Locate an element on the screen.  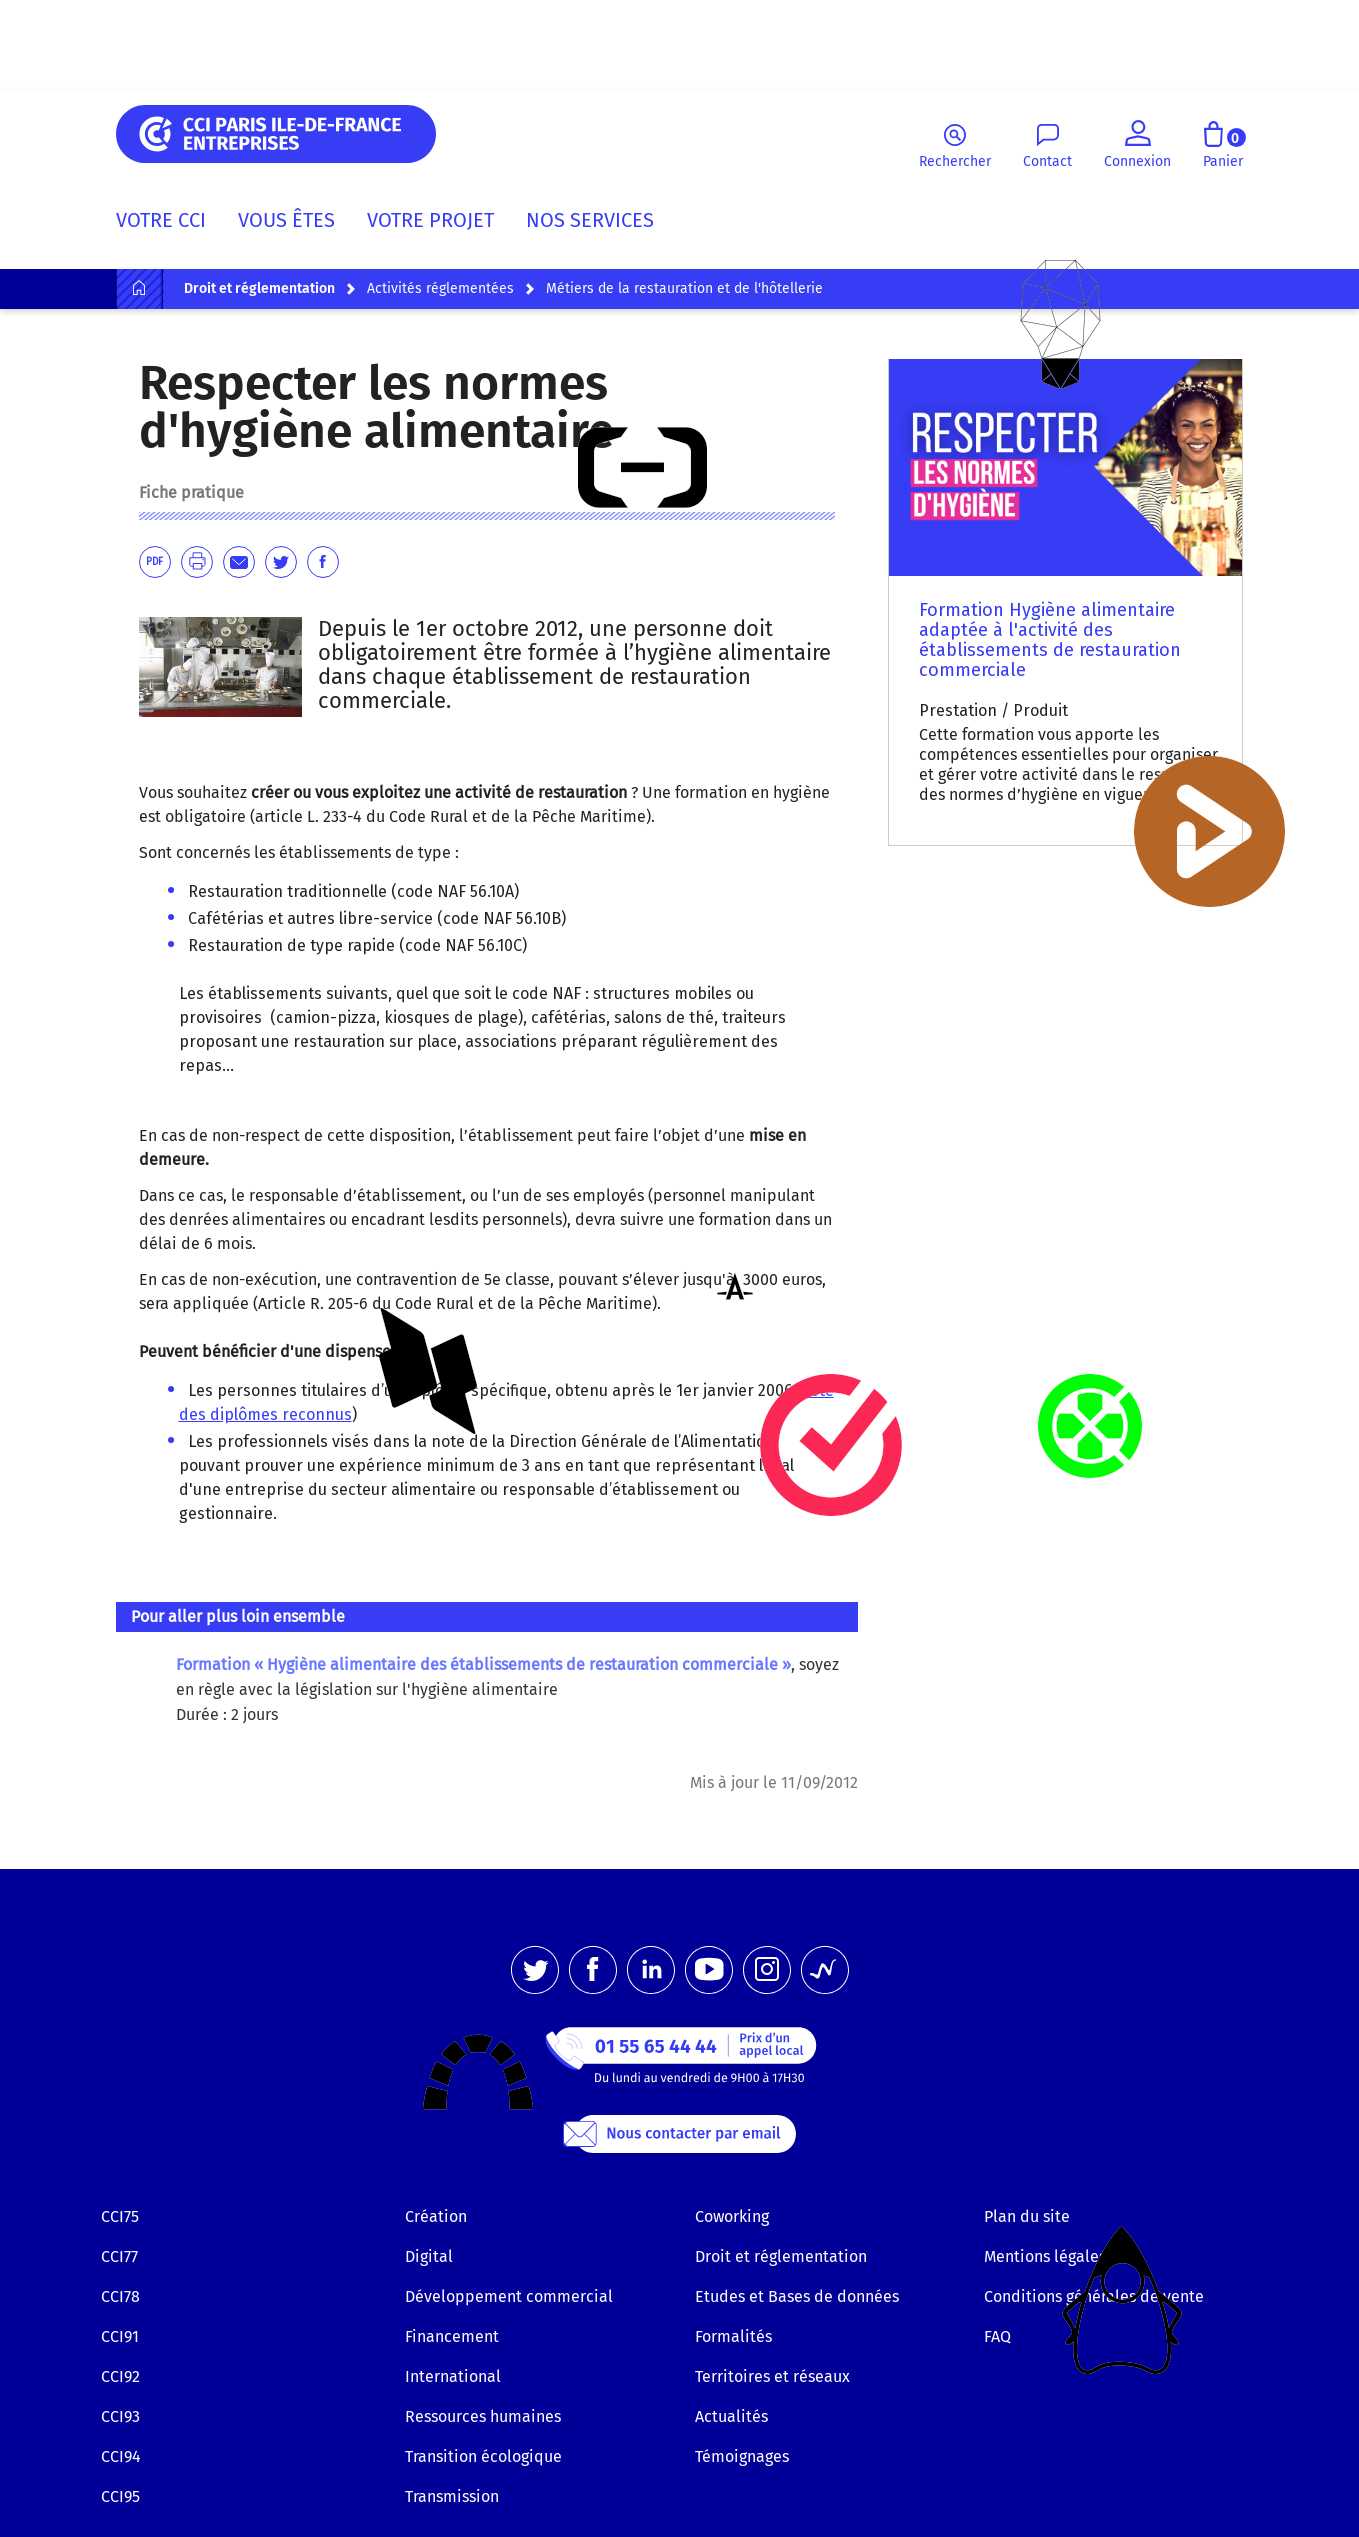
visit opencritic website for game reviews is located at coordinates (1090, 1426).